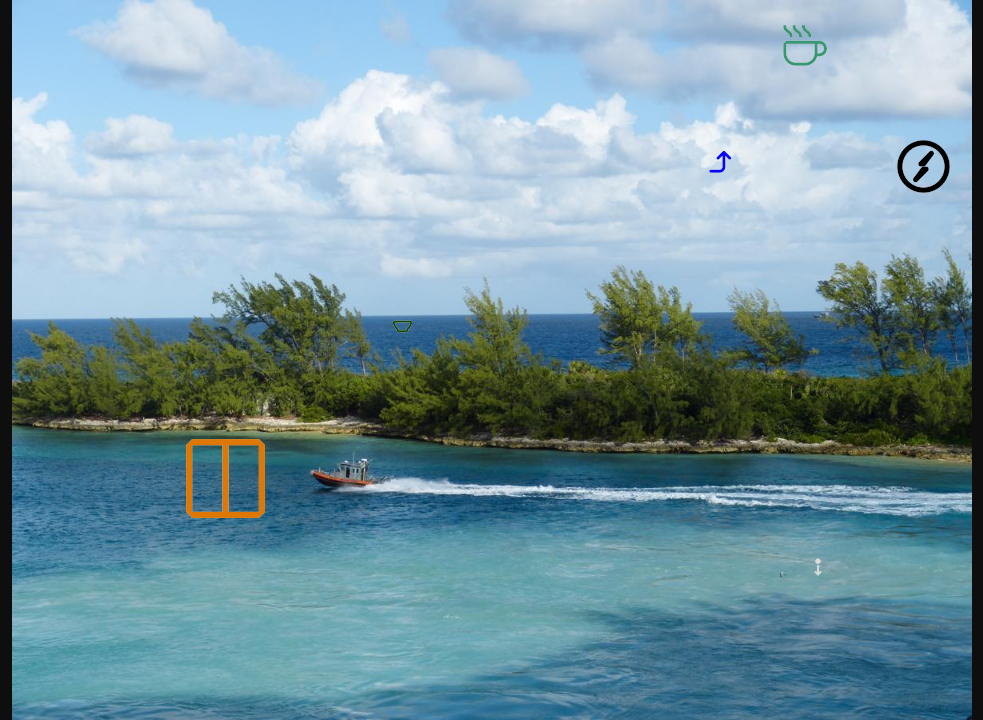  What do you see at coordinates (222, 475) in the screenshot?
I see `split editor view horizontally` at bounding box center [222, 475].